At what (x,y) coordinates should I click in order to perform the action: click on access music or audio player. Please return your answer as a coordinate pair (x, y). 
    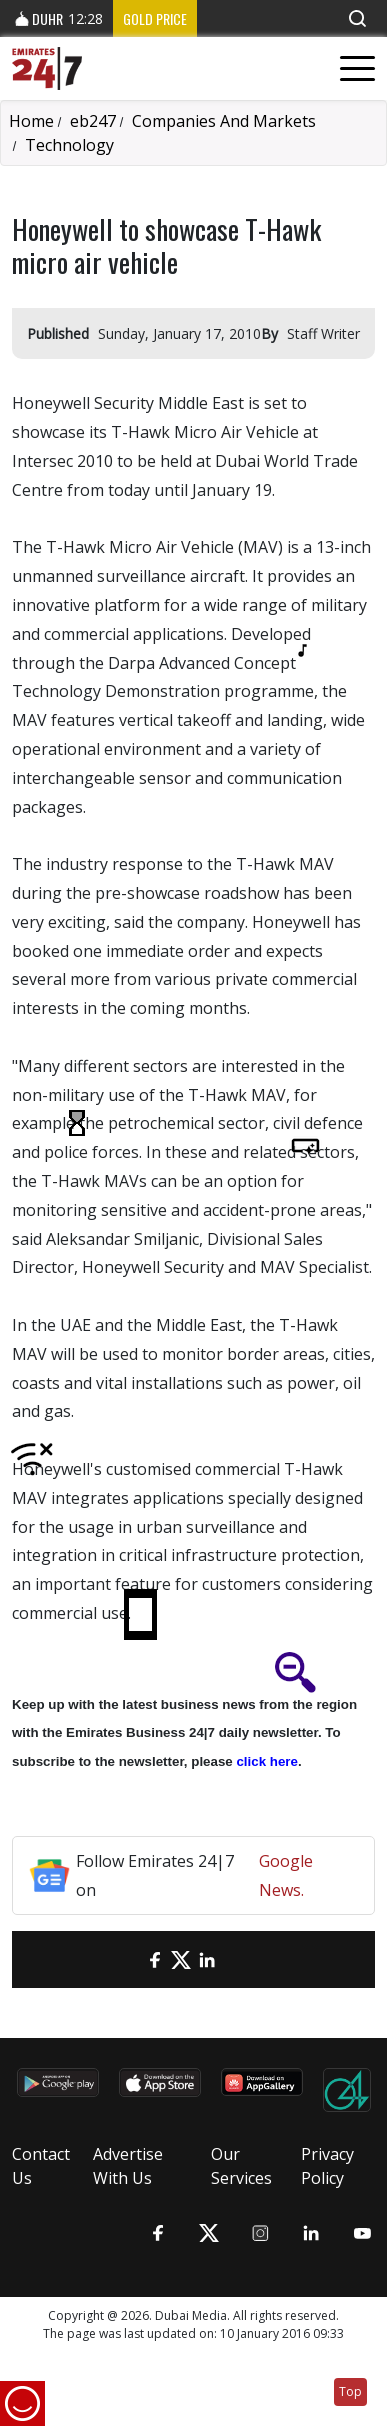
    Looking at the image, I should click on (302, 650).